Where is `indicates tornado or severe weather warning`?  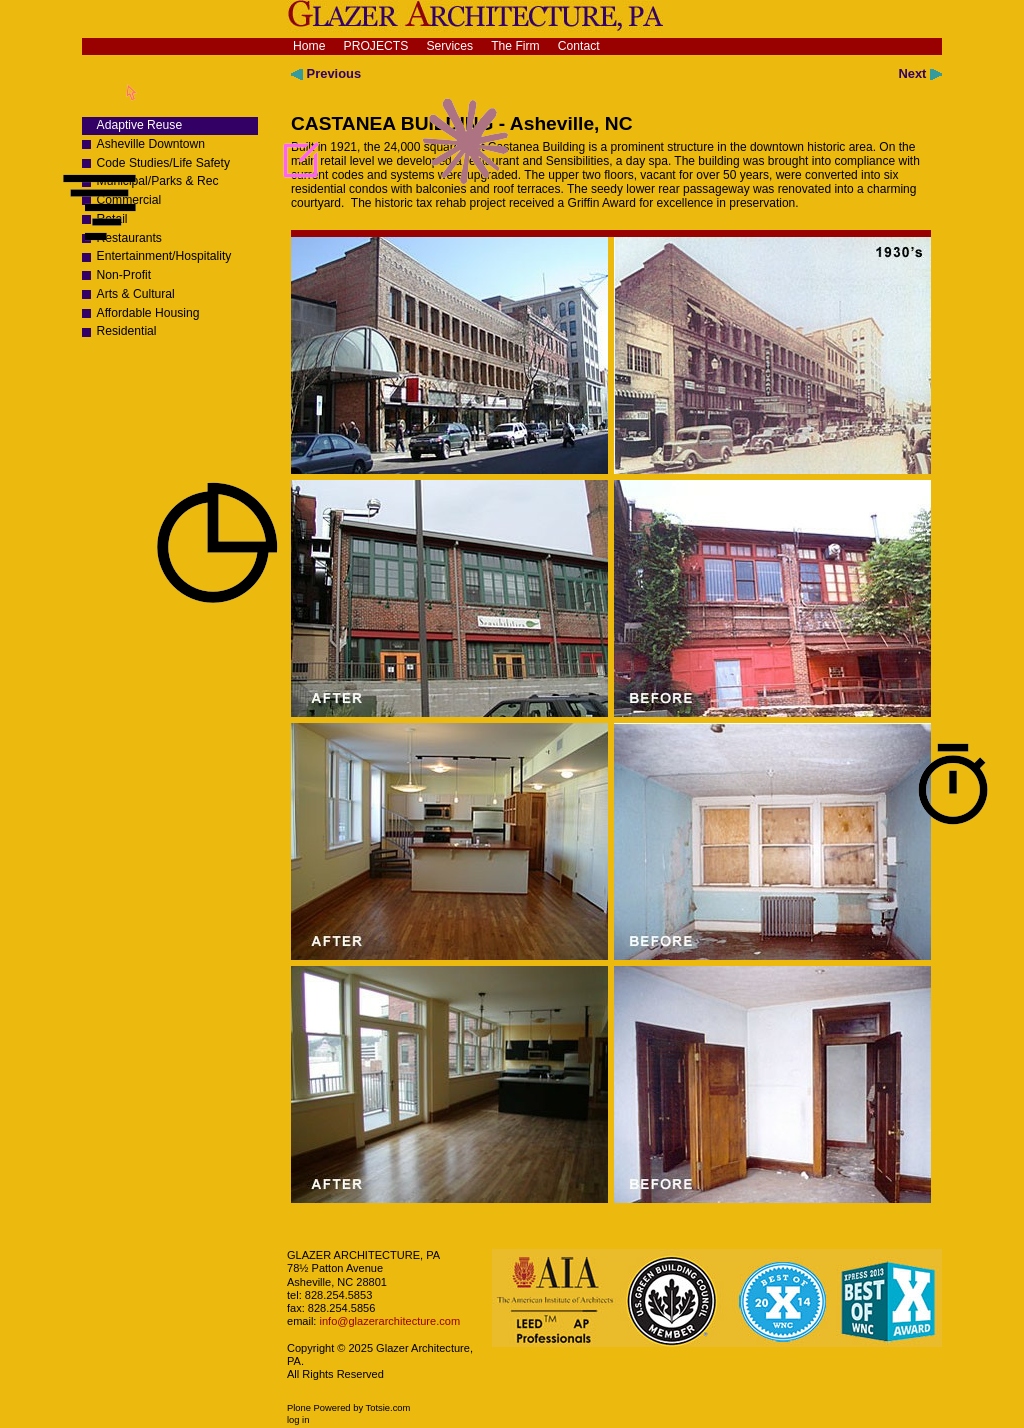
indicates tornado or severe weather warning is located at coordinates (99, 207).